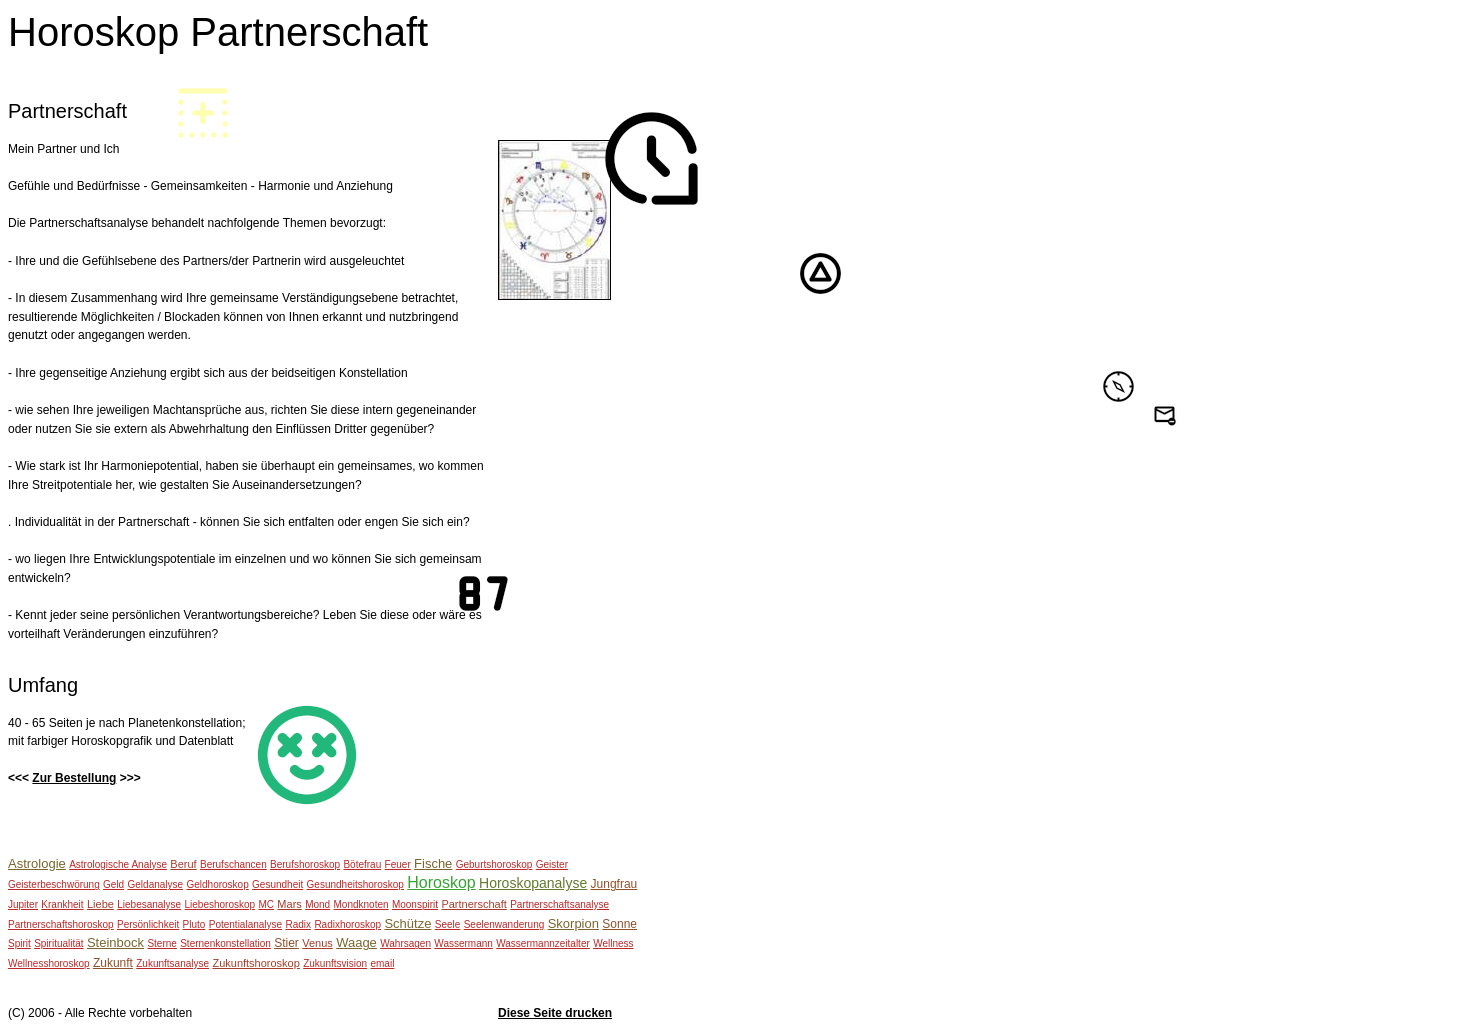 The height and width of the screenshot is (1030, 1479). Describe the element at coordinates (651, 158) in the screenshot. I see `track days until an event or deadline` at that location.